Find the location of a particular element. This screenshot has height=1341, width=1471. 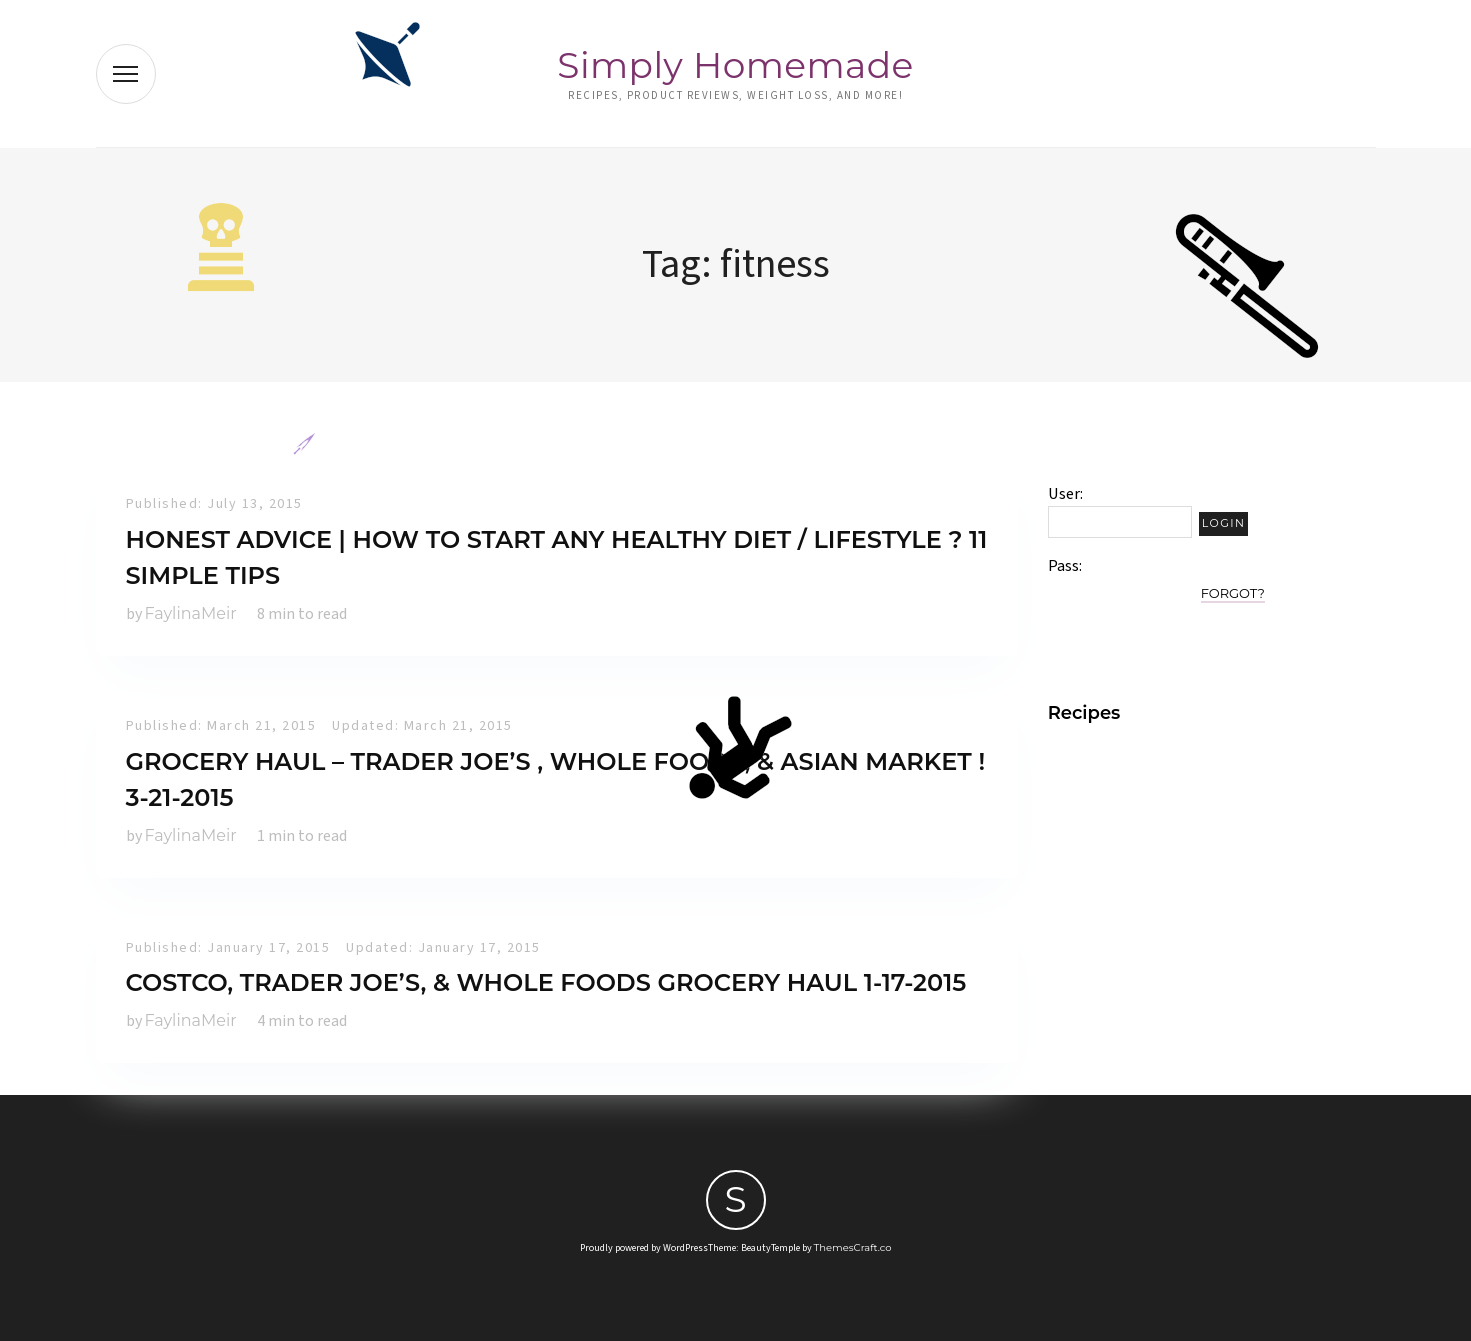

indicates a fall hazard or danger zone is located at coordinates (740, 747).